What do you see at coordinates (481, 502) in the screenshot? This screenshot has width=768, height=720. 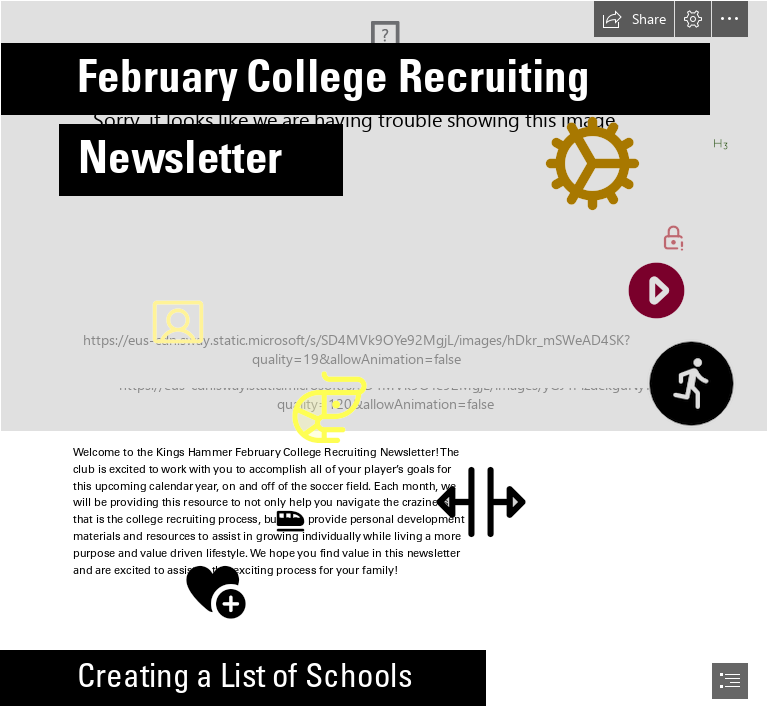 I see `split view horizontally` at bounding box center [481, 502].